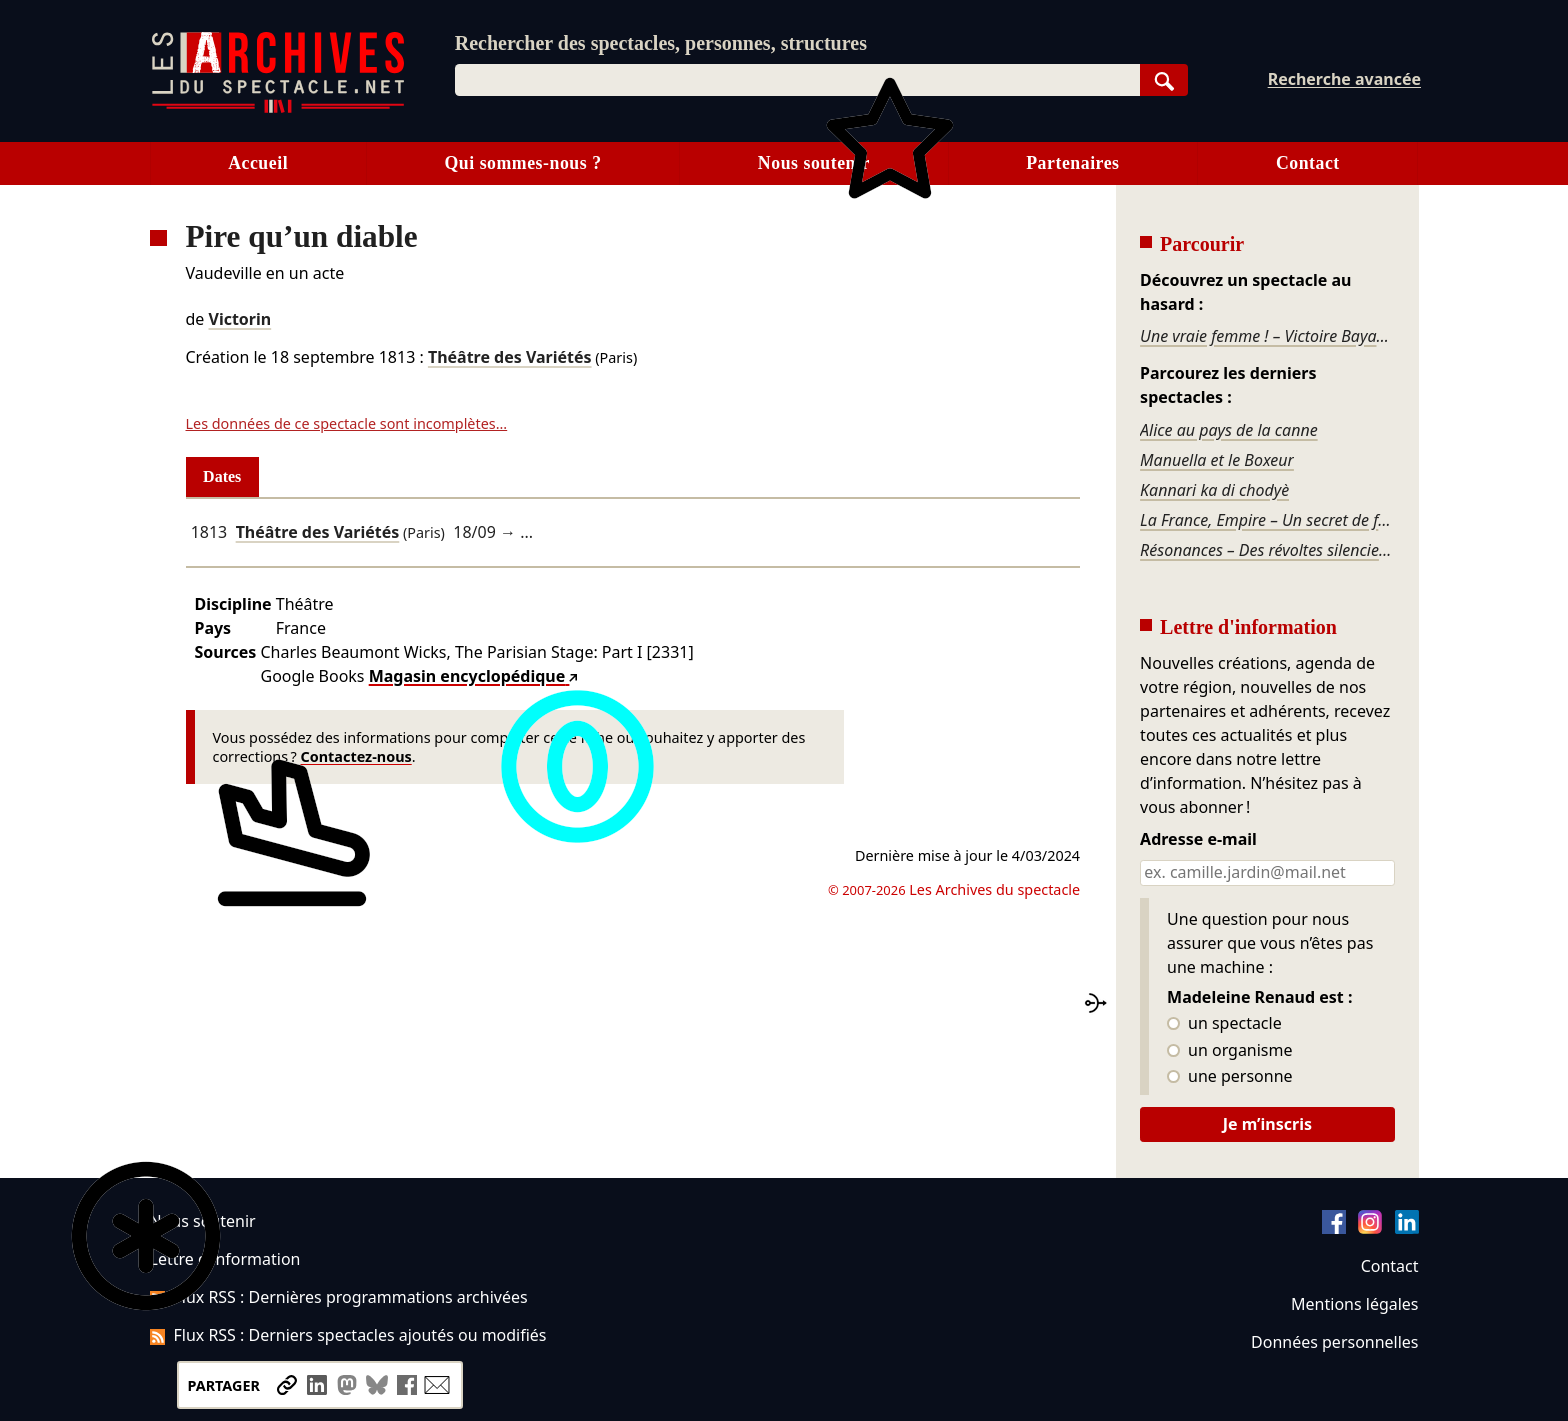 This screenshot has width=1568, height=1421. Describe the element at coordinates (146, 1236) in the screenshot. I see `access medical or health features` at that location.